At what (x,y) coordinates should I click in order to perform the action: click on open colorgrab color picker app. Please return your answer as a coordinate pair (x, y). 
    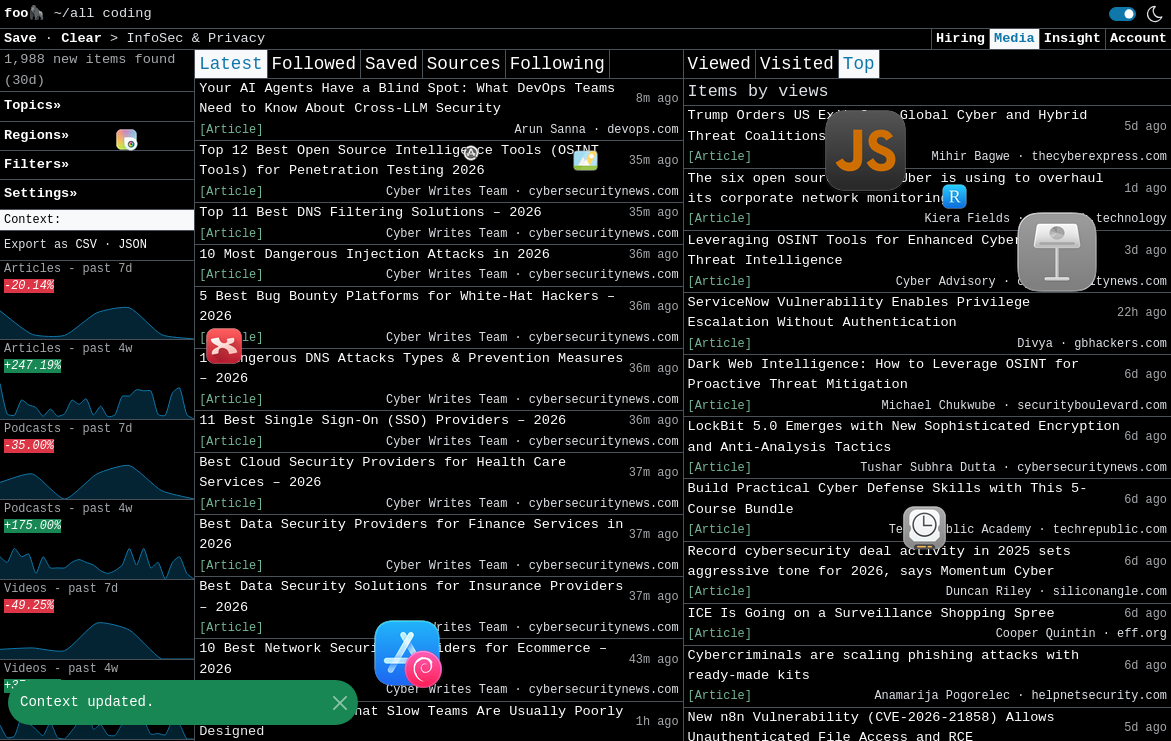
    Looking at the image, I should click on (126, 139).